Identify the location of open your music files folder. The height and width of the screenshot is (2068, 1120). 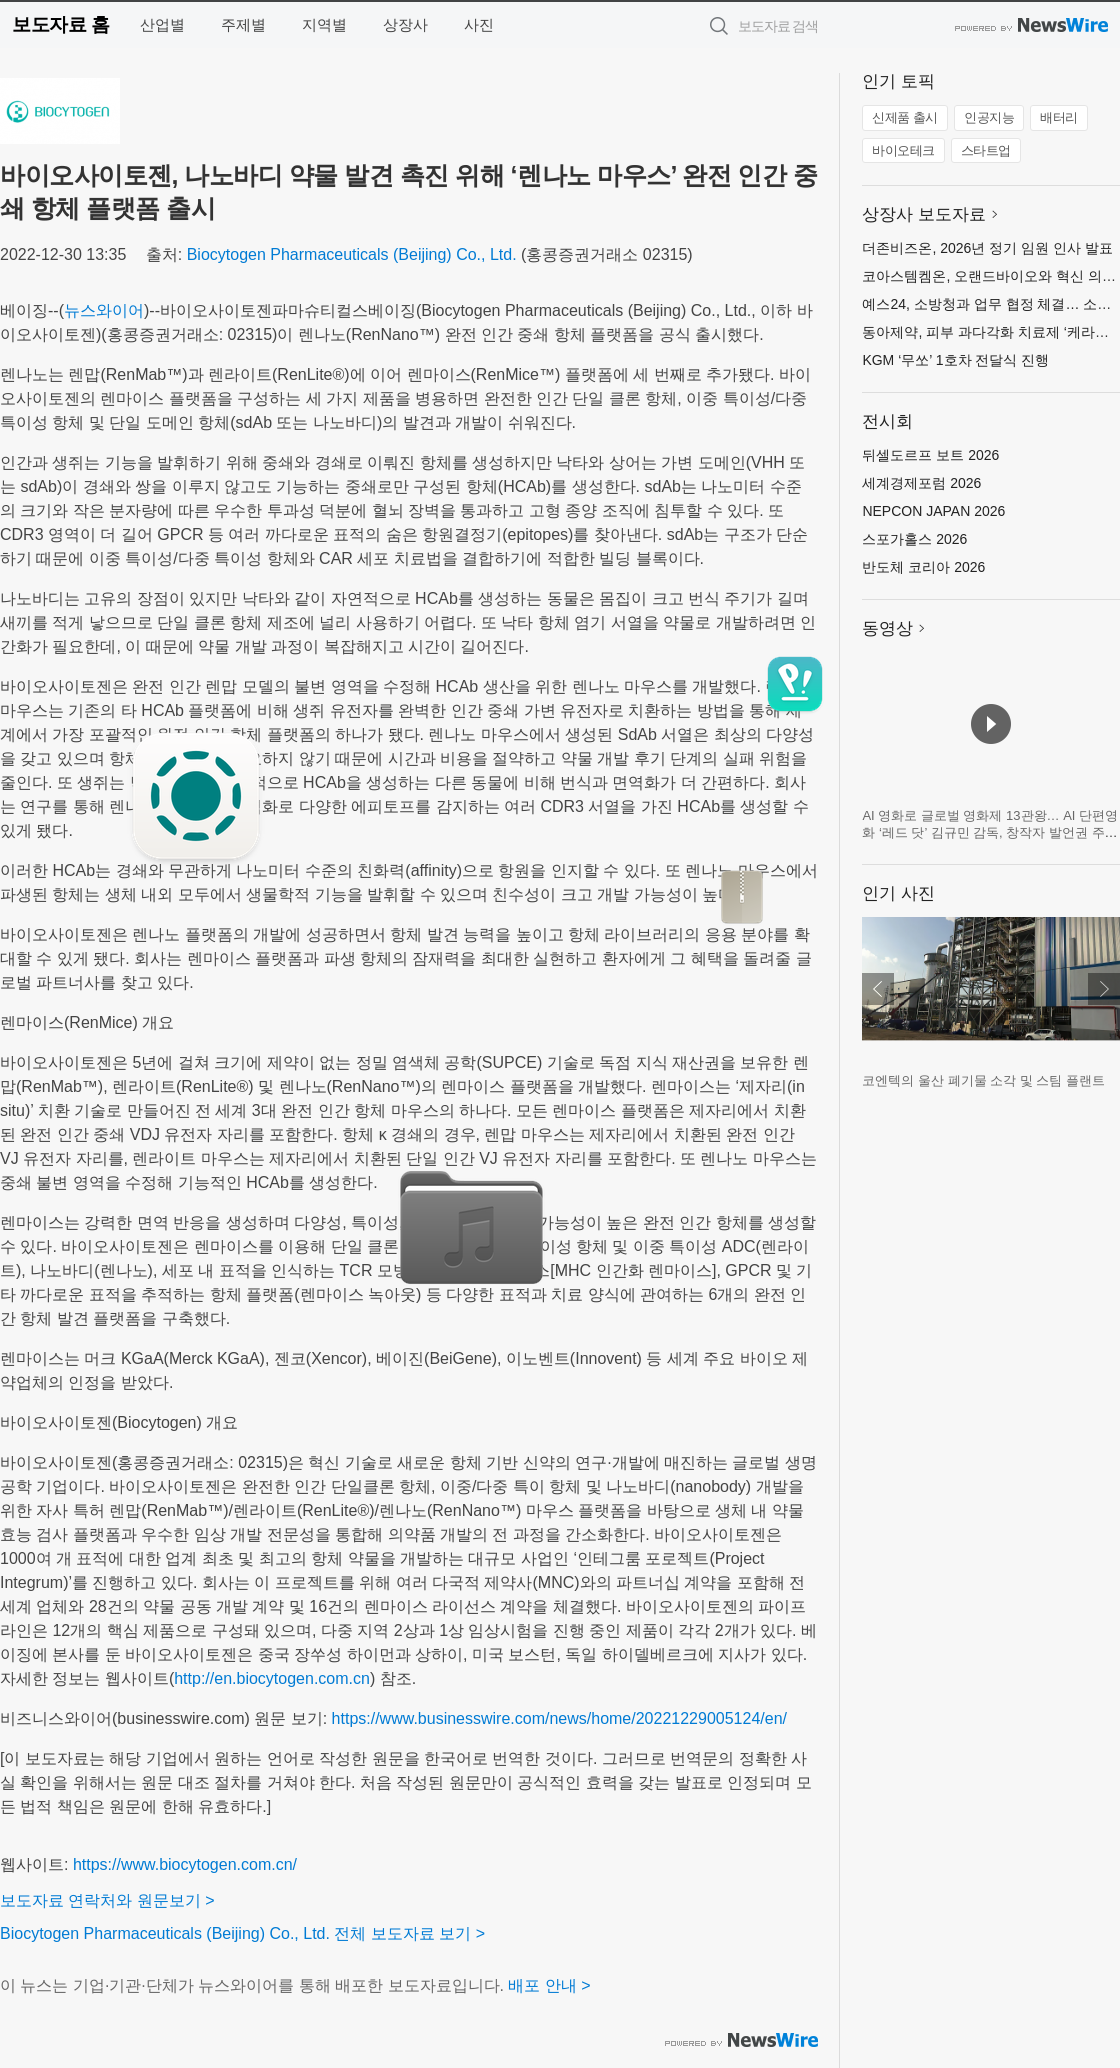
(471, 1227).